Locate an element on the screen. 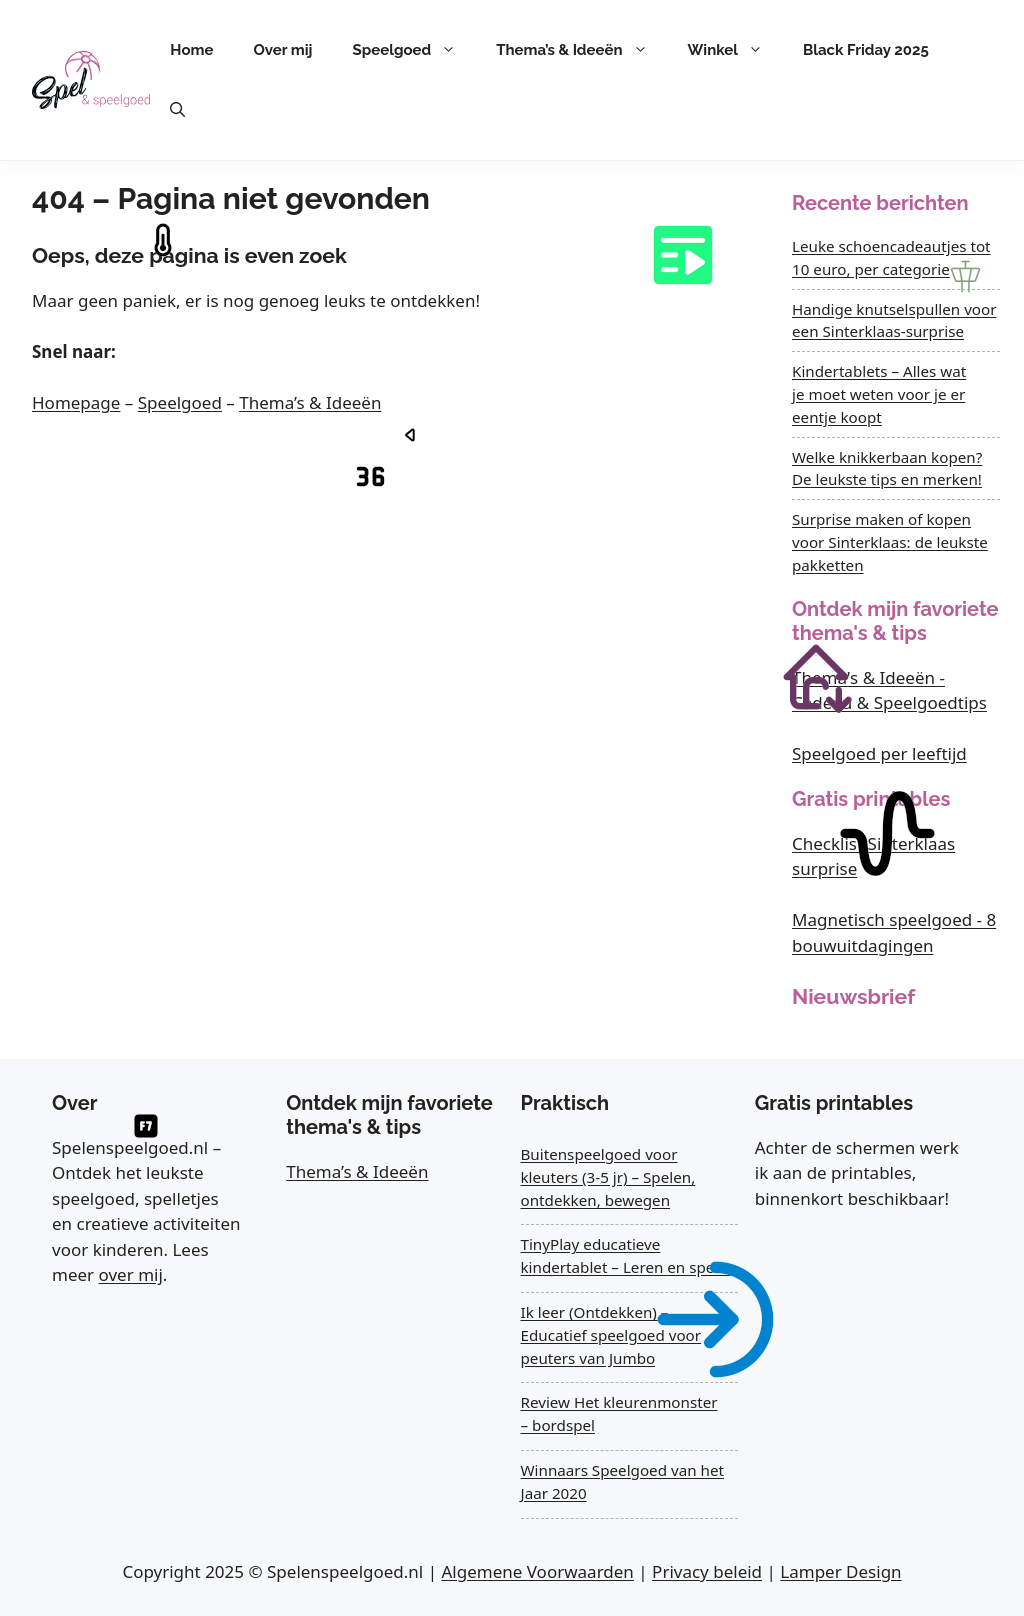 The height and width of the screenshot is (1616, 1024). view current temperature reading is located at coordinates (163, 240).